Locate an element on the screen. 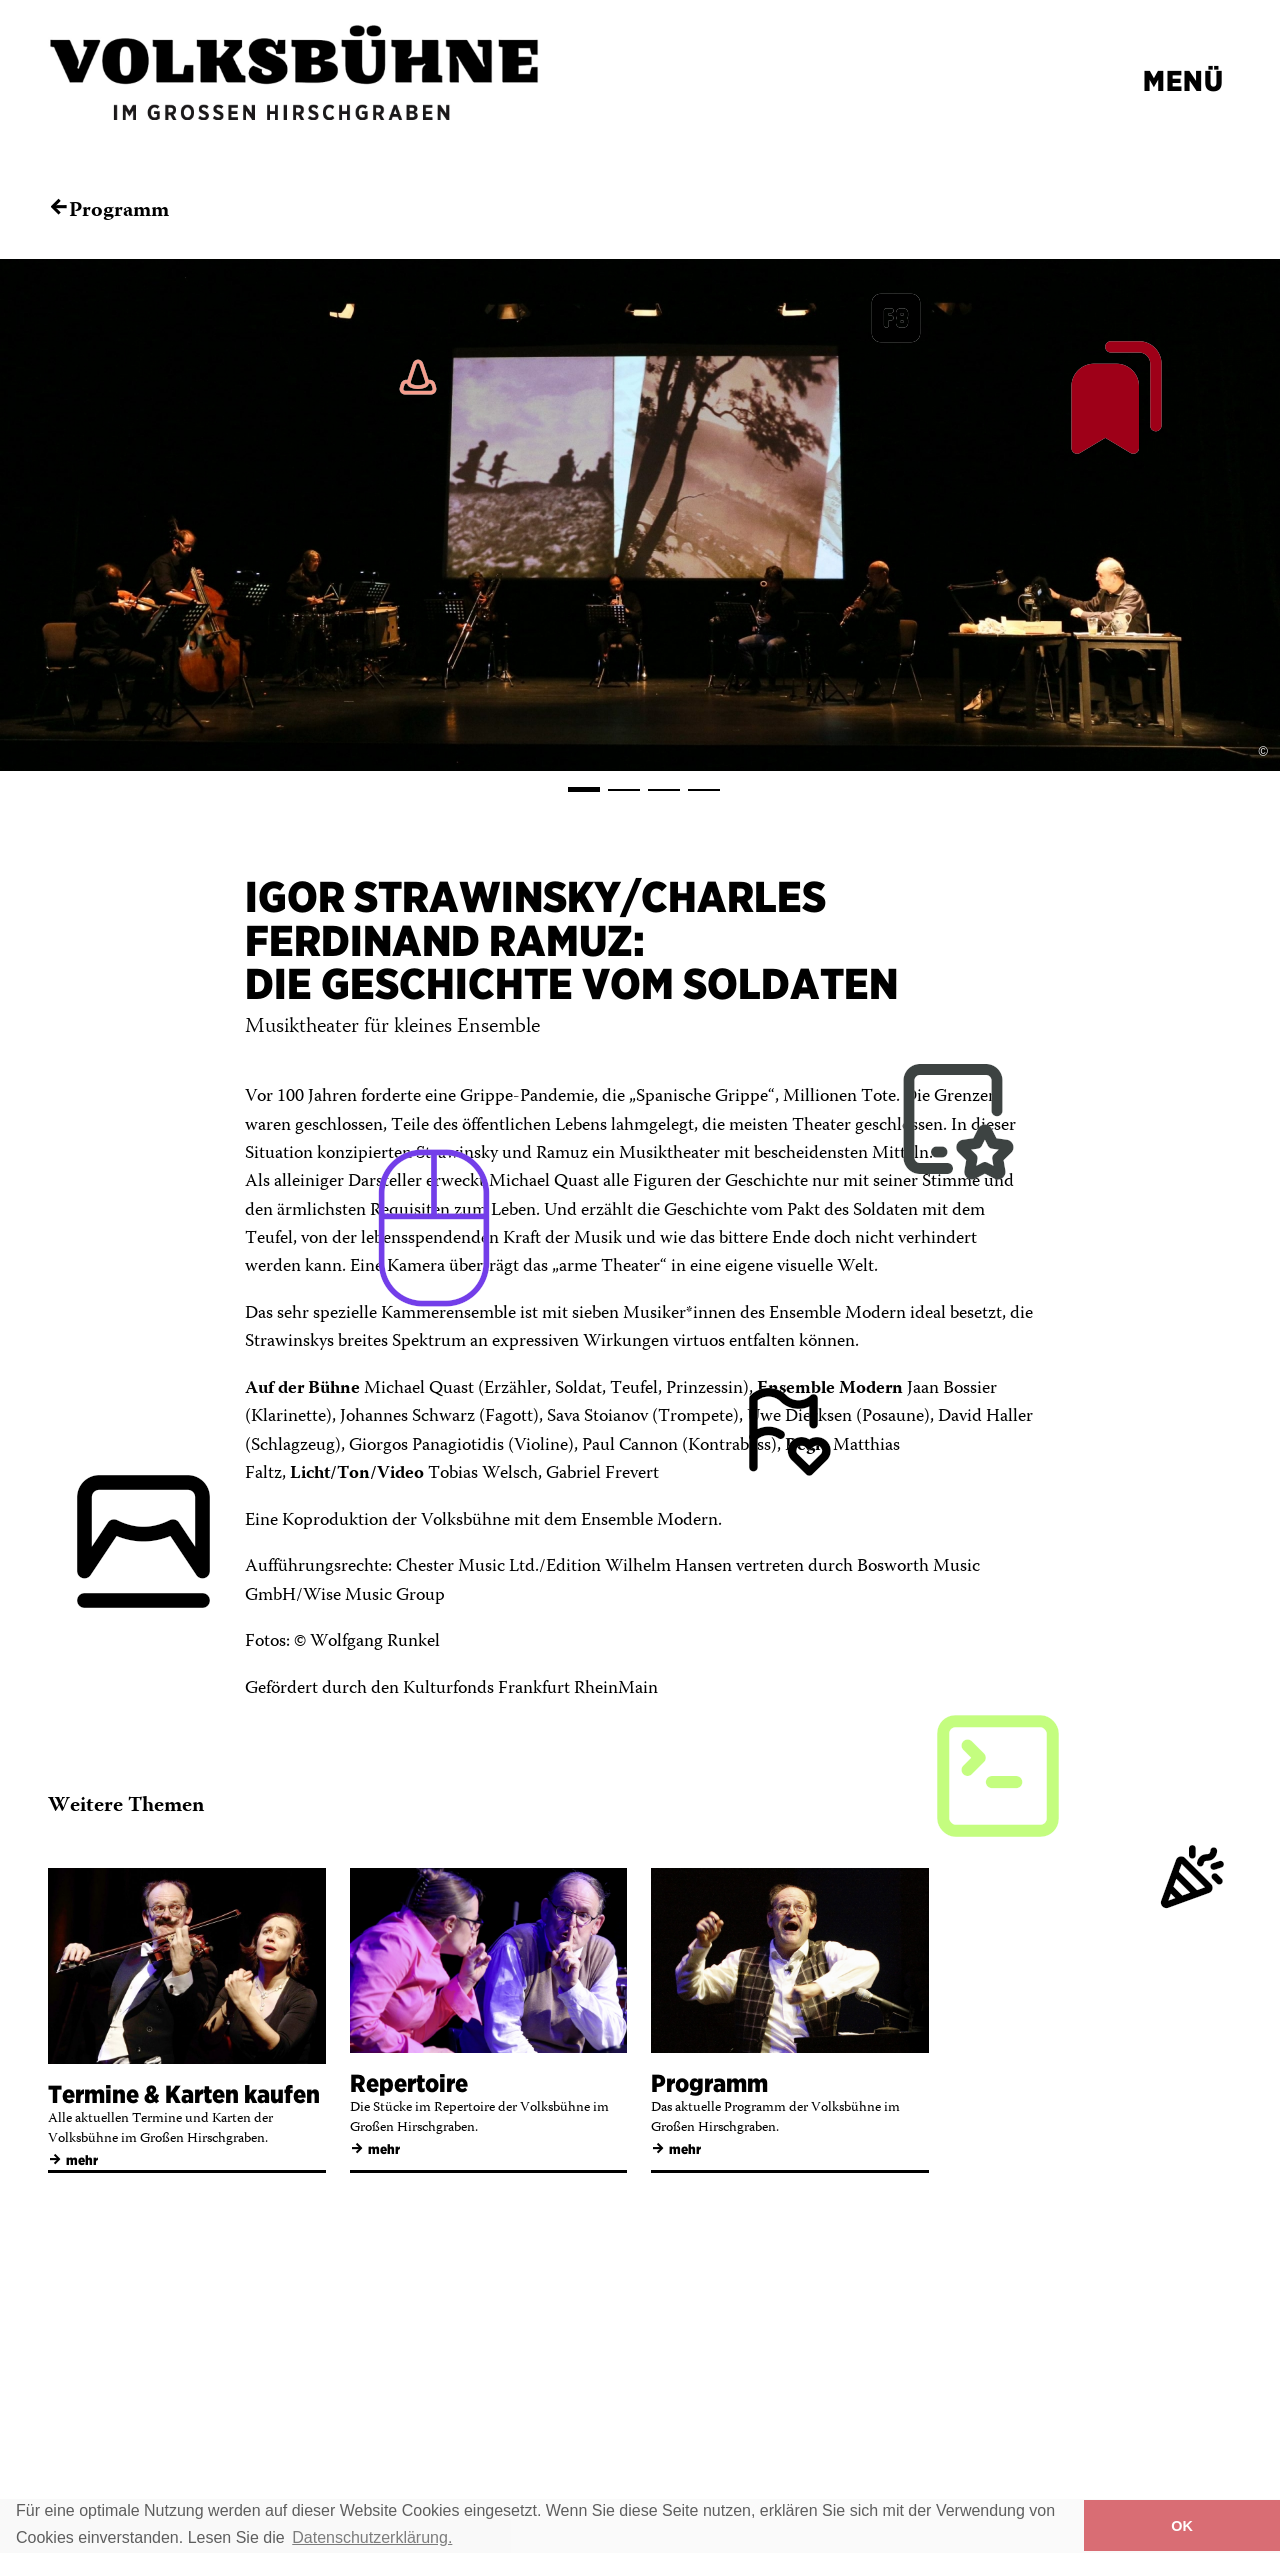  mark this iPad as a favorite device is located at coordinates (953, 1119).